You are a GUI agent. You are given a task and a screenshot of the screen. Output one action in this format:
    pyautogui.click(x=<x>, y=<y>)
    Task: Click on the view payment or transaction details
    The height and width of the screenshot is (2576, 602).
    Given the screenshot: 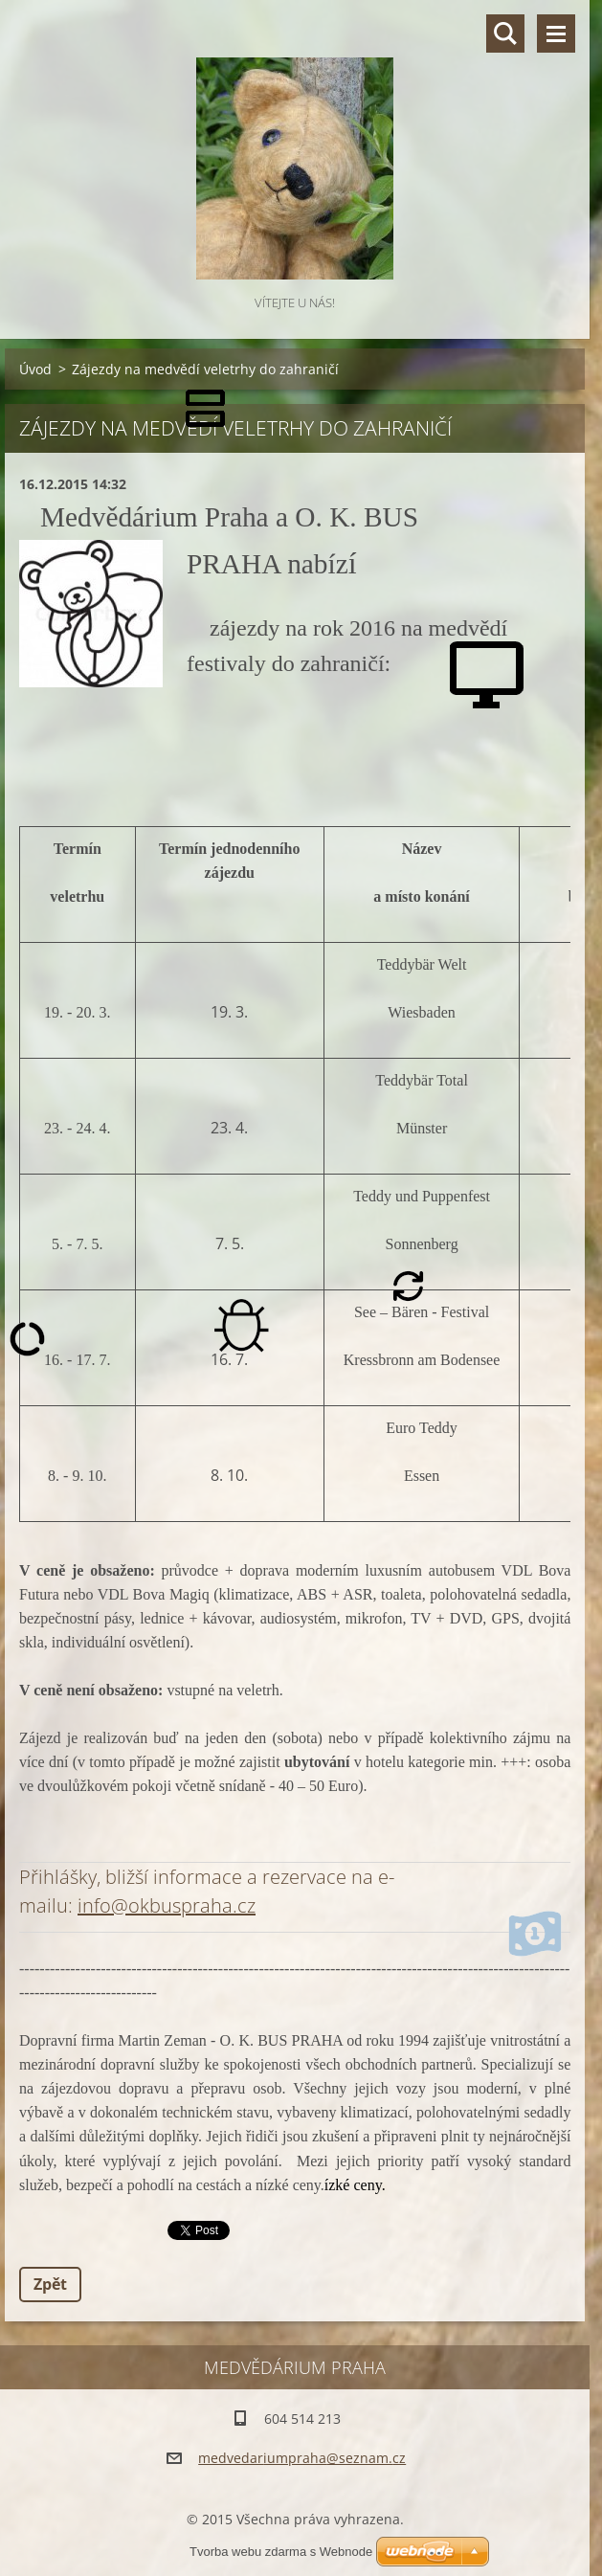 What is the action you would take?
    pyautogui.click(x=535, y=1934)
    